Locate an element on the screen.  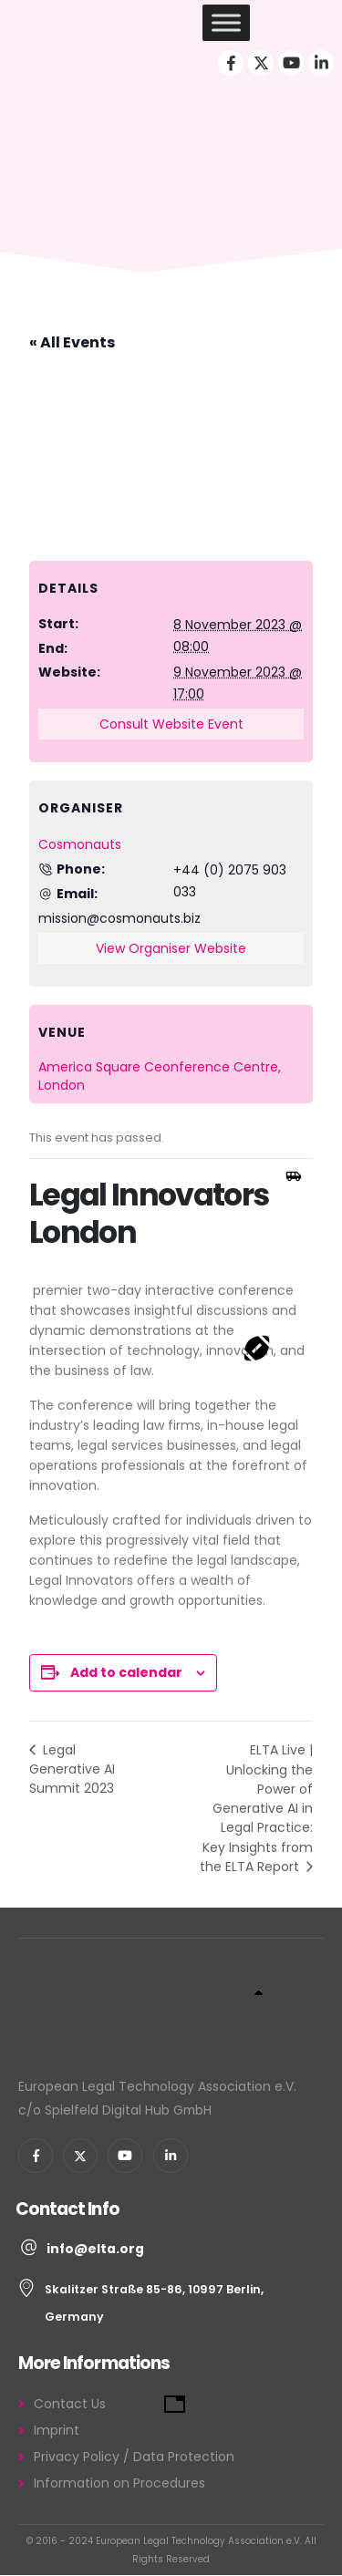
access airport shuttle services is located at coordinates (294, 1176).